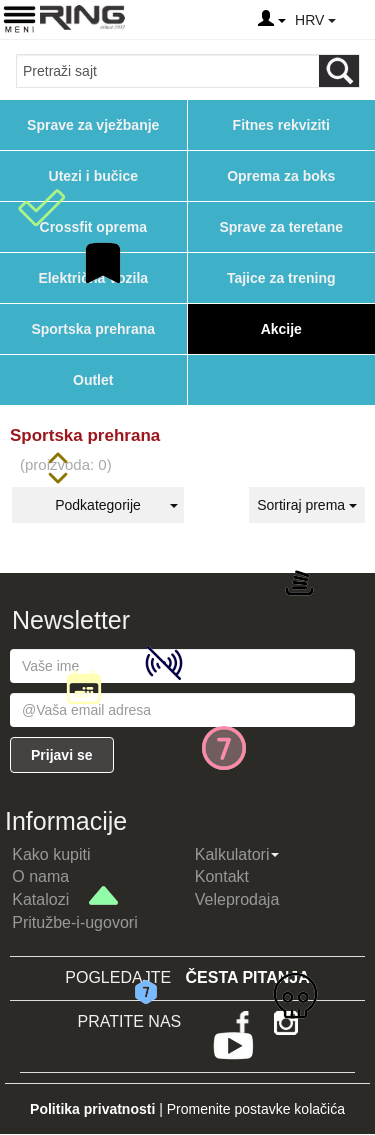  I want to click on indicates step seven in a numbered process, so click(224, 748).